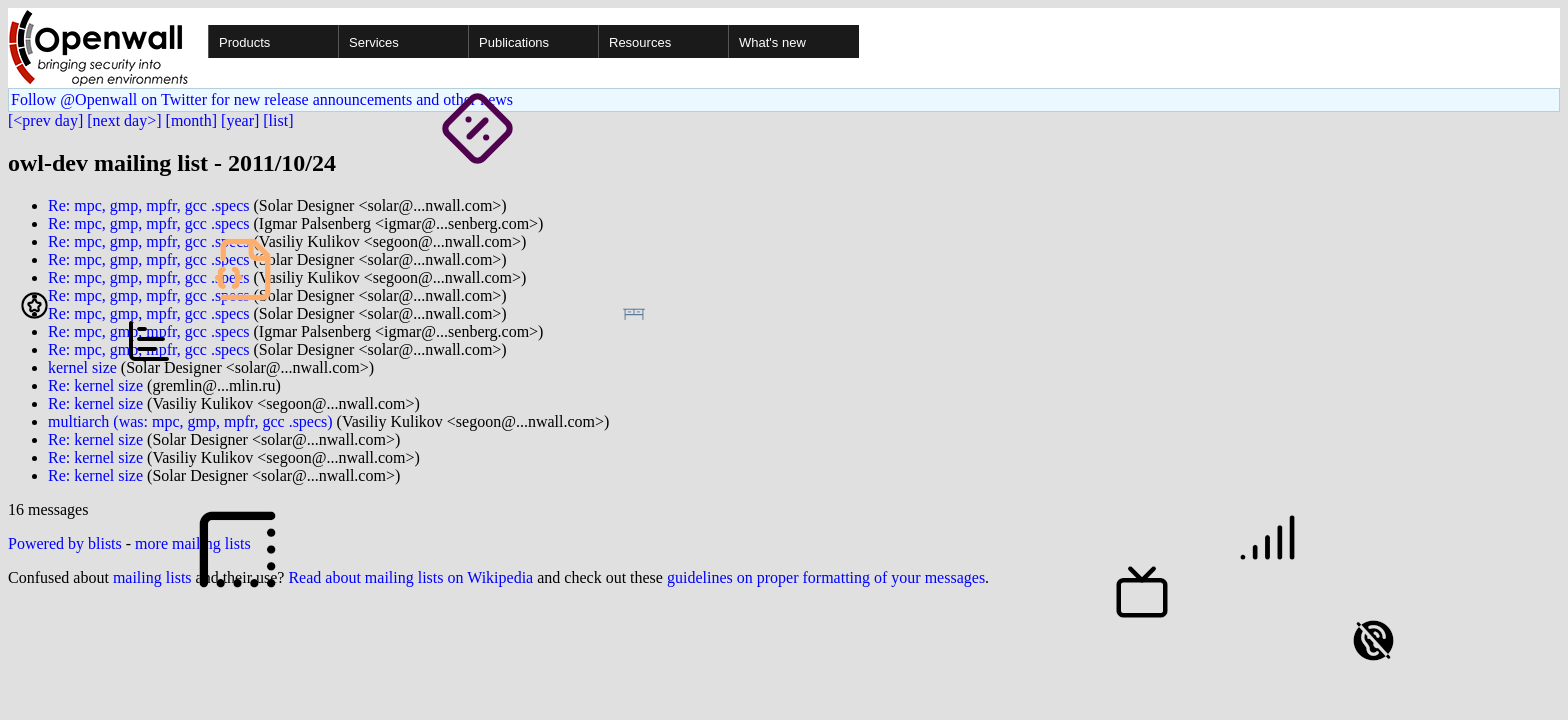 This screenshot has width=1568, height=720. I want to click on access workspace or office settings, so click(634, 314).